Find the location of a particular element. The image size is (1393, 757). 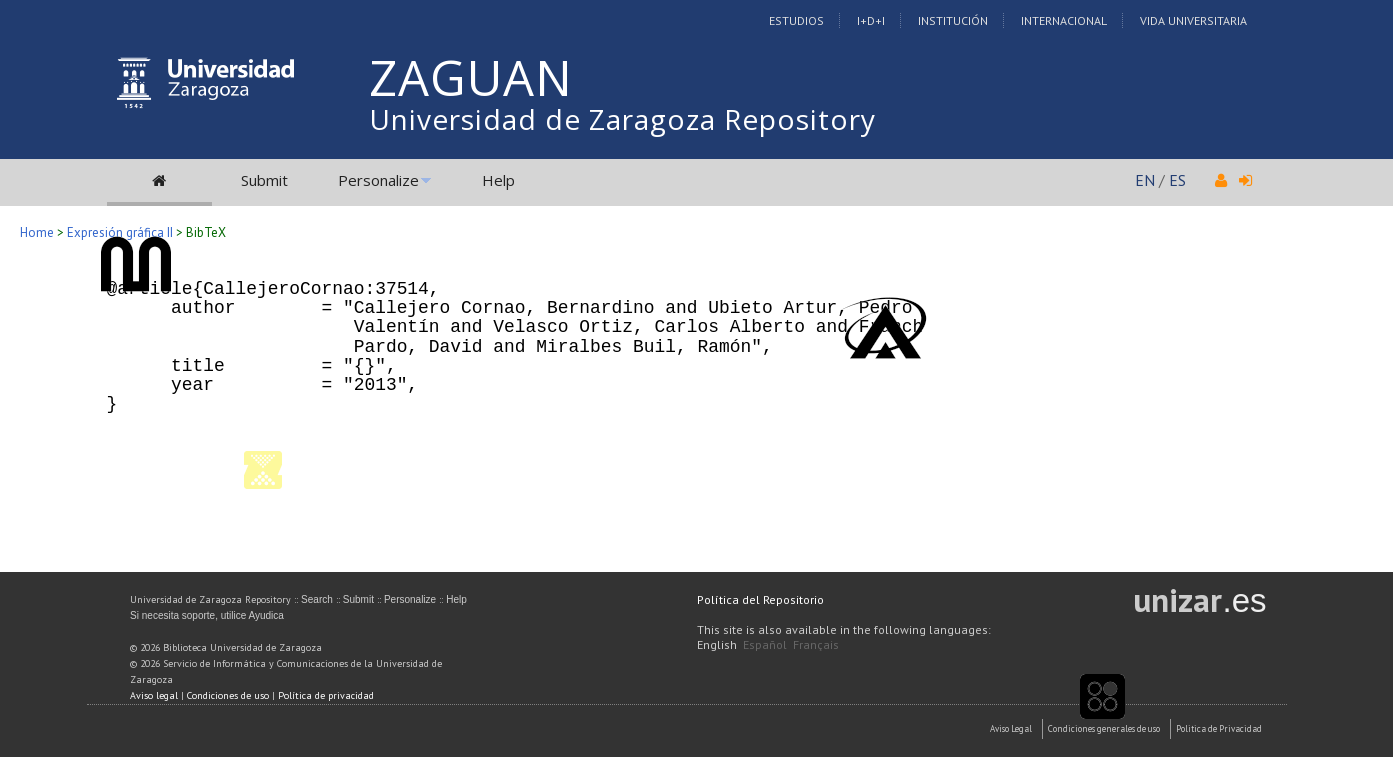

open mural collaborative workspace app is located at coordinates (136, 264).